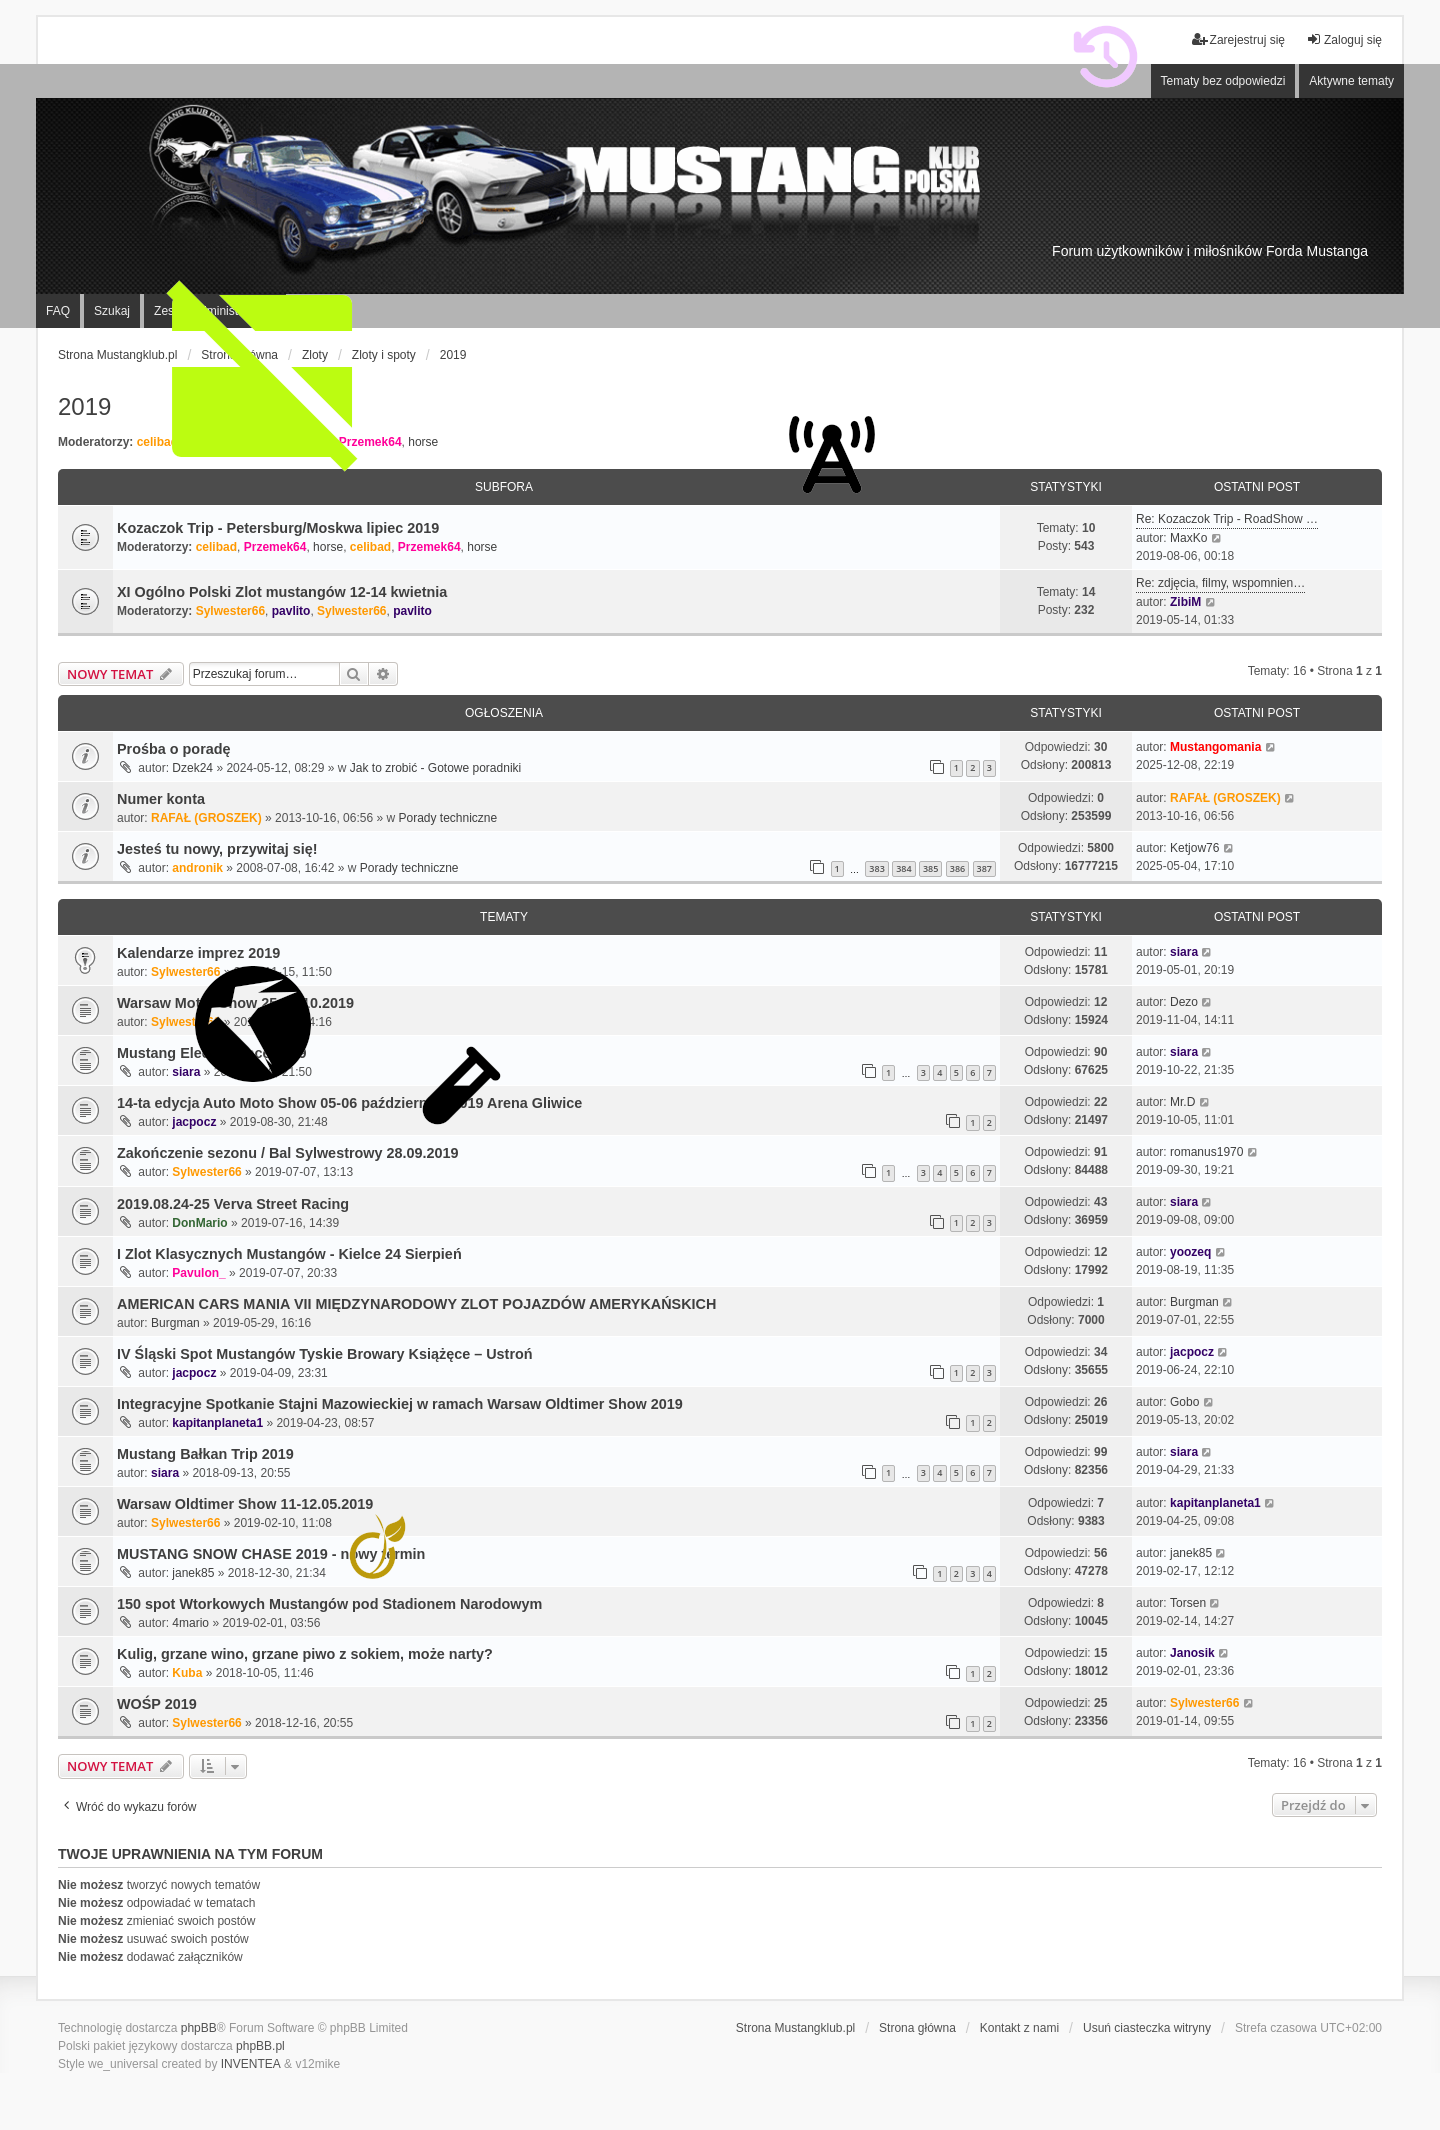 This screenshot has width=1440, height=2130. What do you see at coordinates (377, 1546) in the screenshot?
I see `link to viadeo professional network profile` at bounding box center [377, 1546].